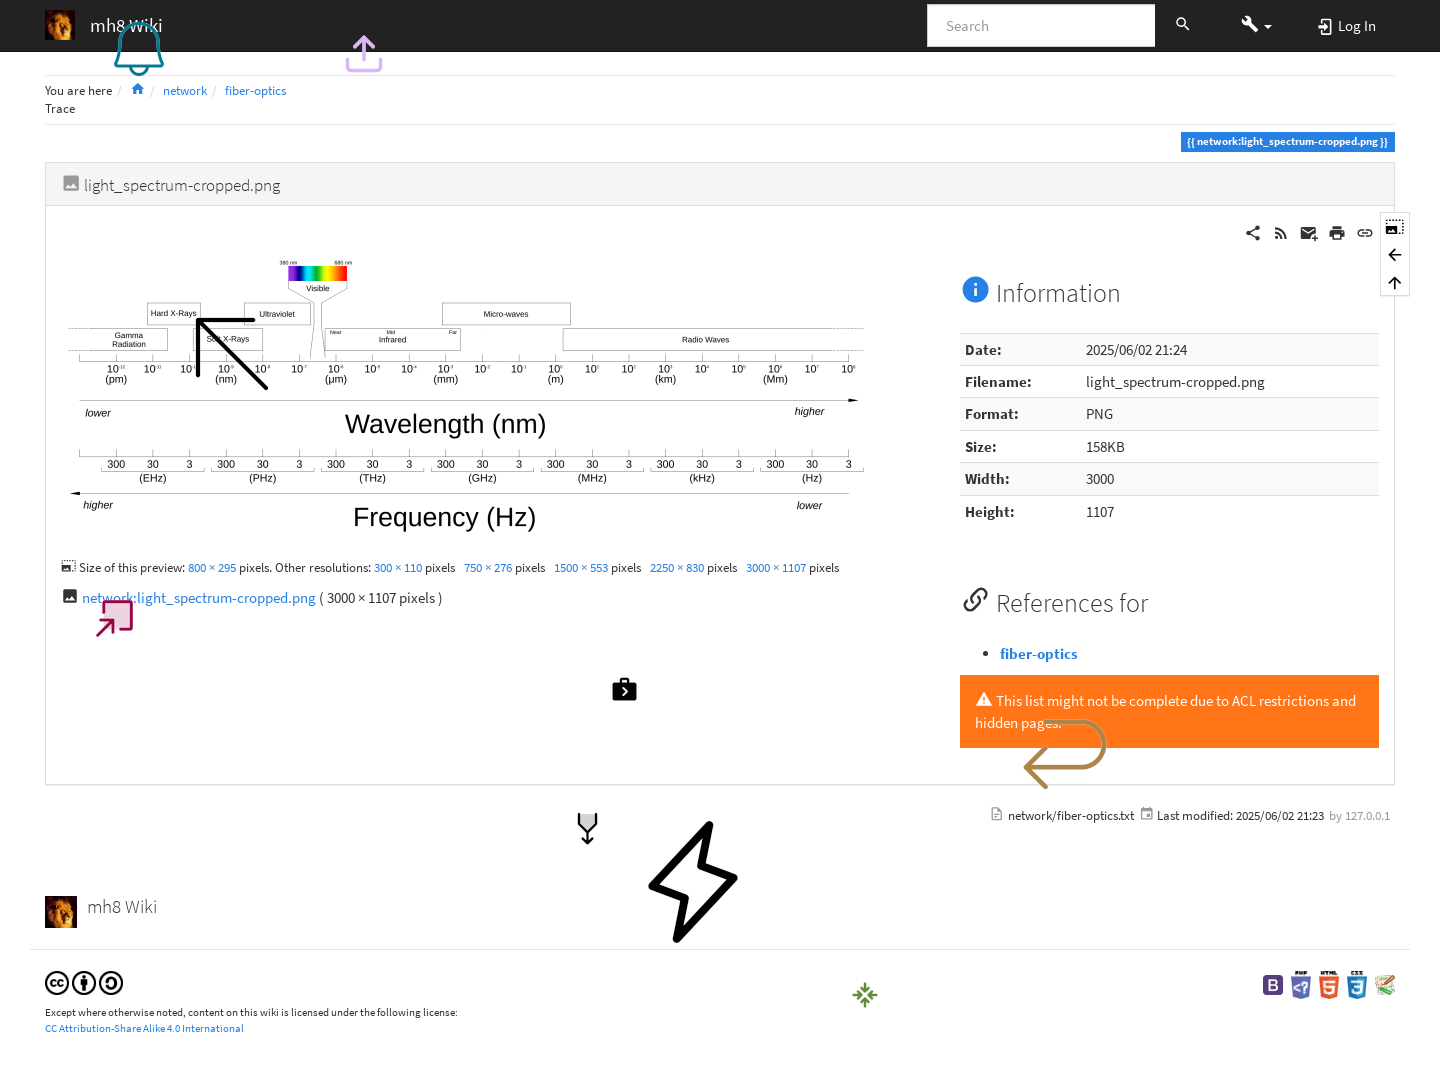 Image resolution: width=1440 pixels, height=1078 pixels. Describe the element at coordinates (364, 54) in the screenshot. I see `upload a file from your device` at that location.